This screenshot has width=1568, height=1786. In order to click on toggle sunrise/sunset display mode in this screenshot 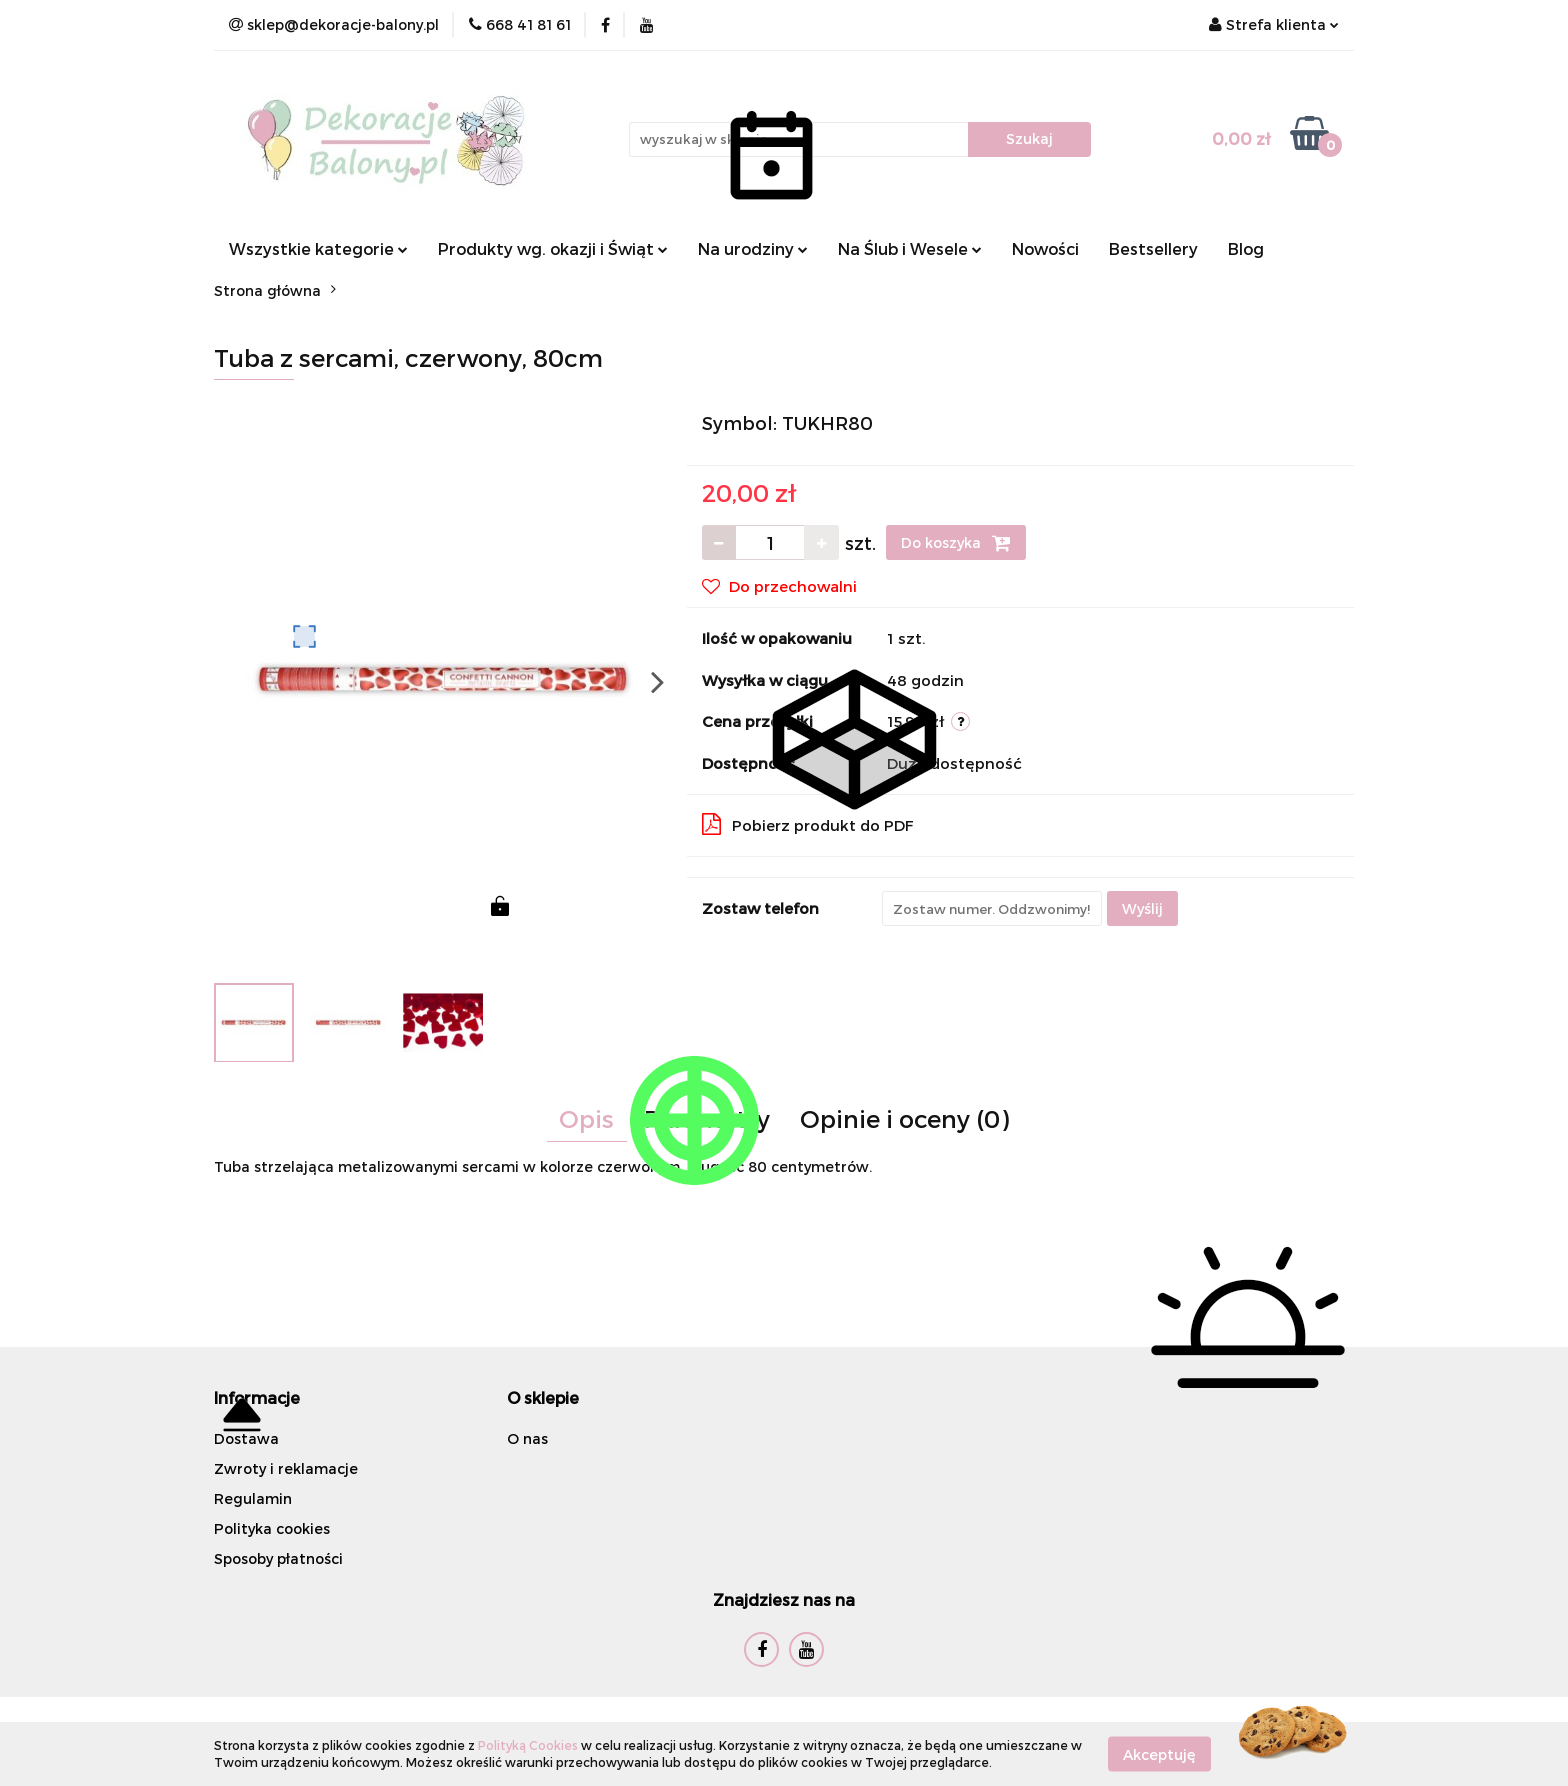, I will do `click(1248, 1324)`.